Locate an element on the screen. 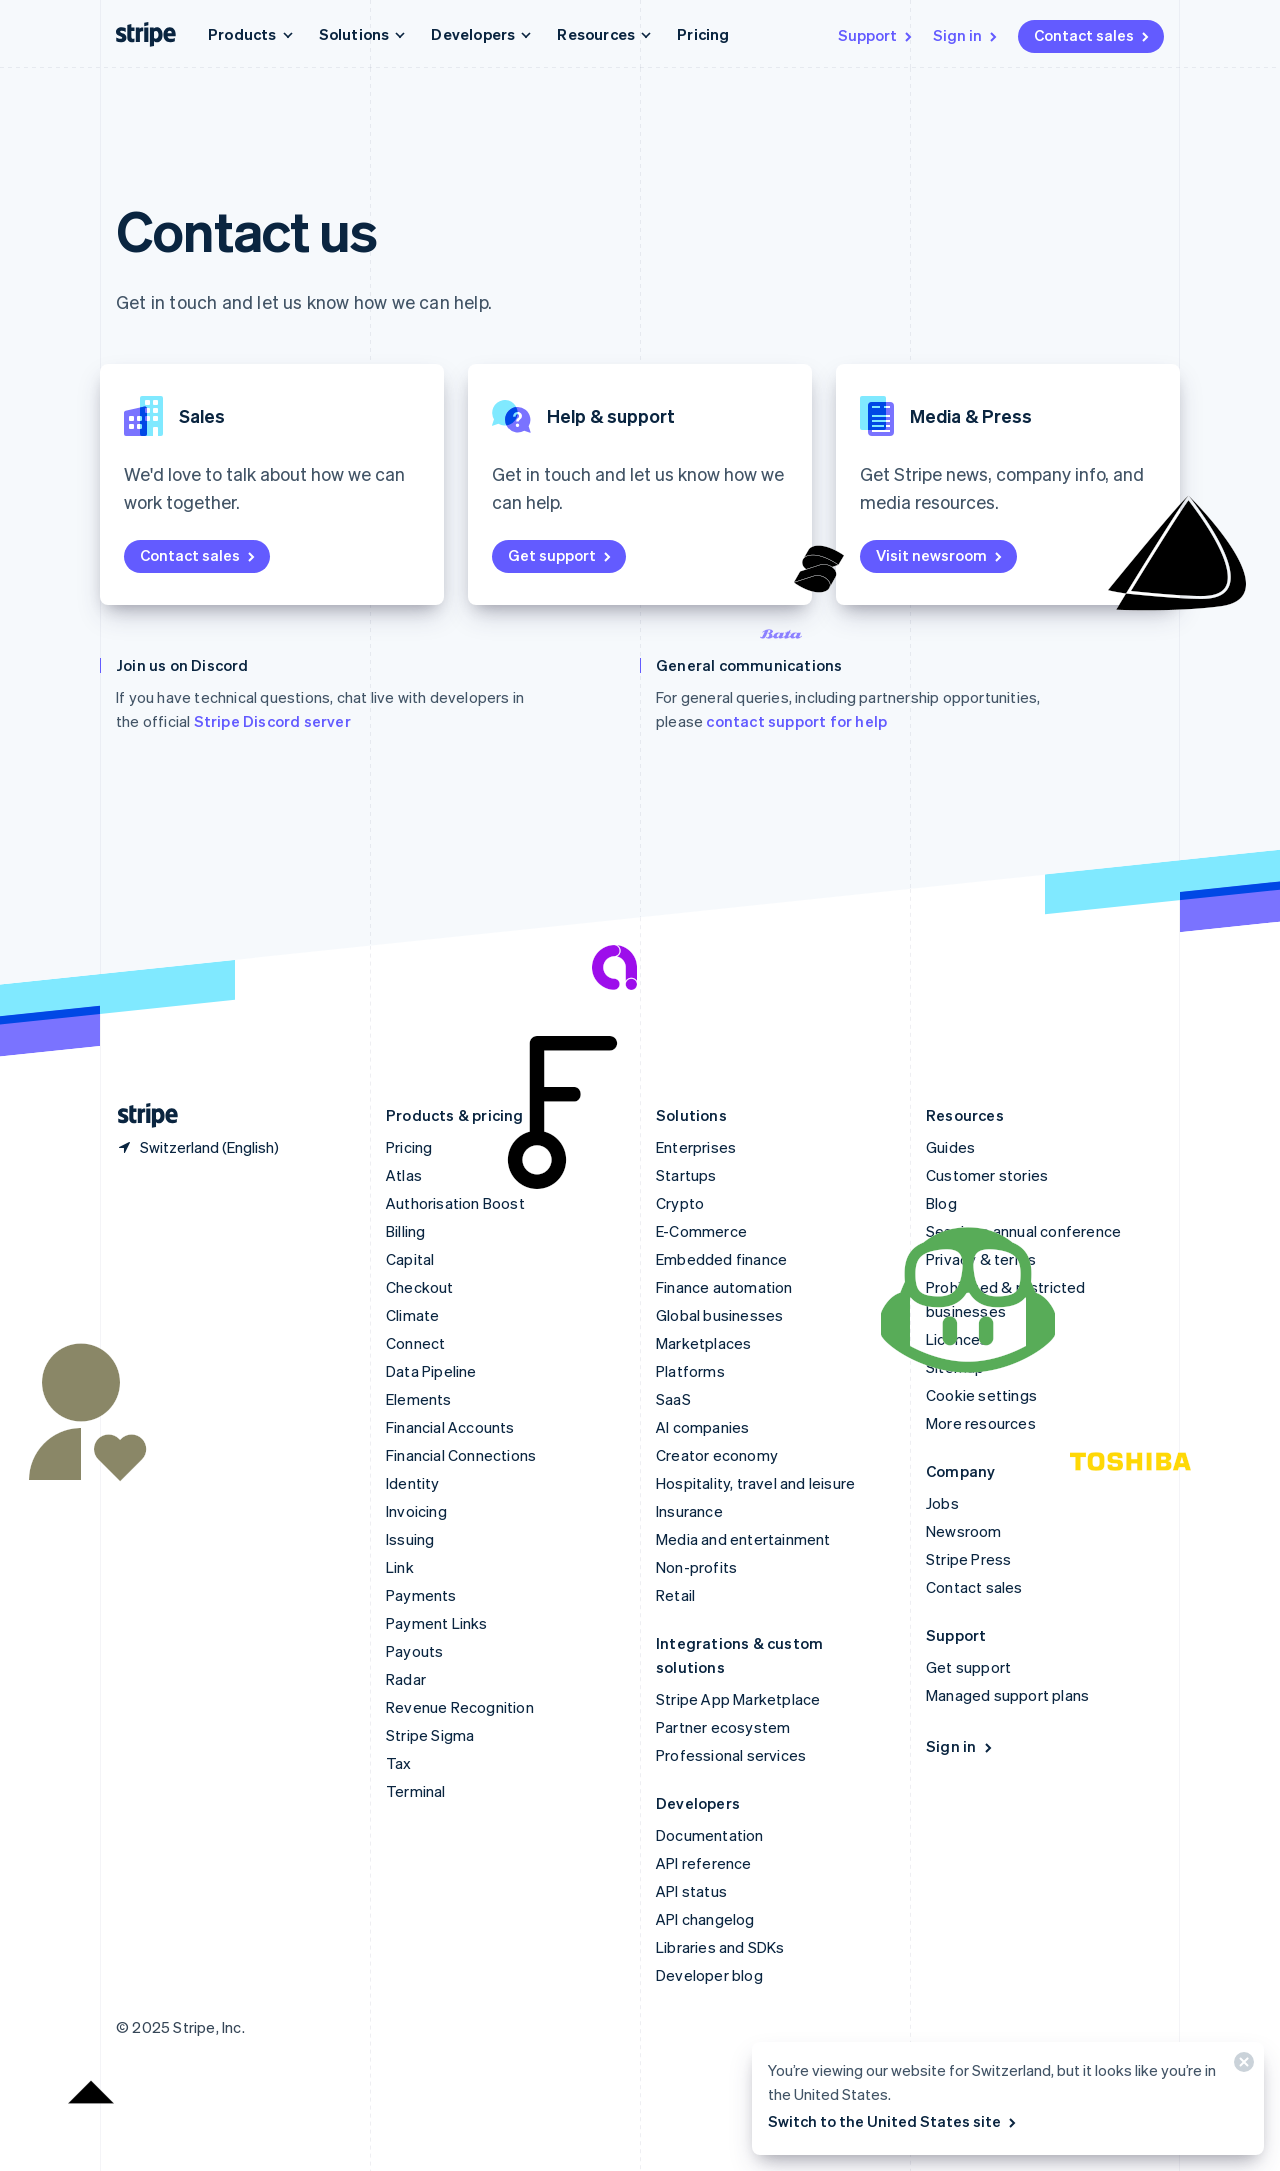 The height and width of the screenshot is (2171, 1280). google admob logo is located at coordinates (614, 967).